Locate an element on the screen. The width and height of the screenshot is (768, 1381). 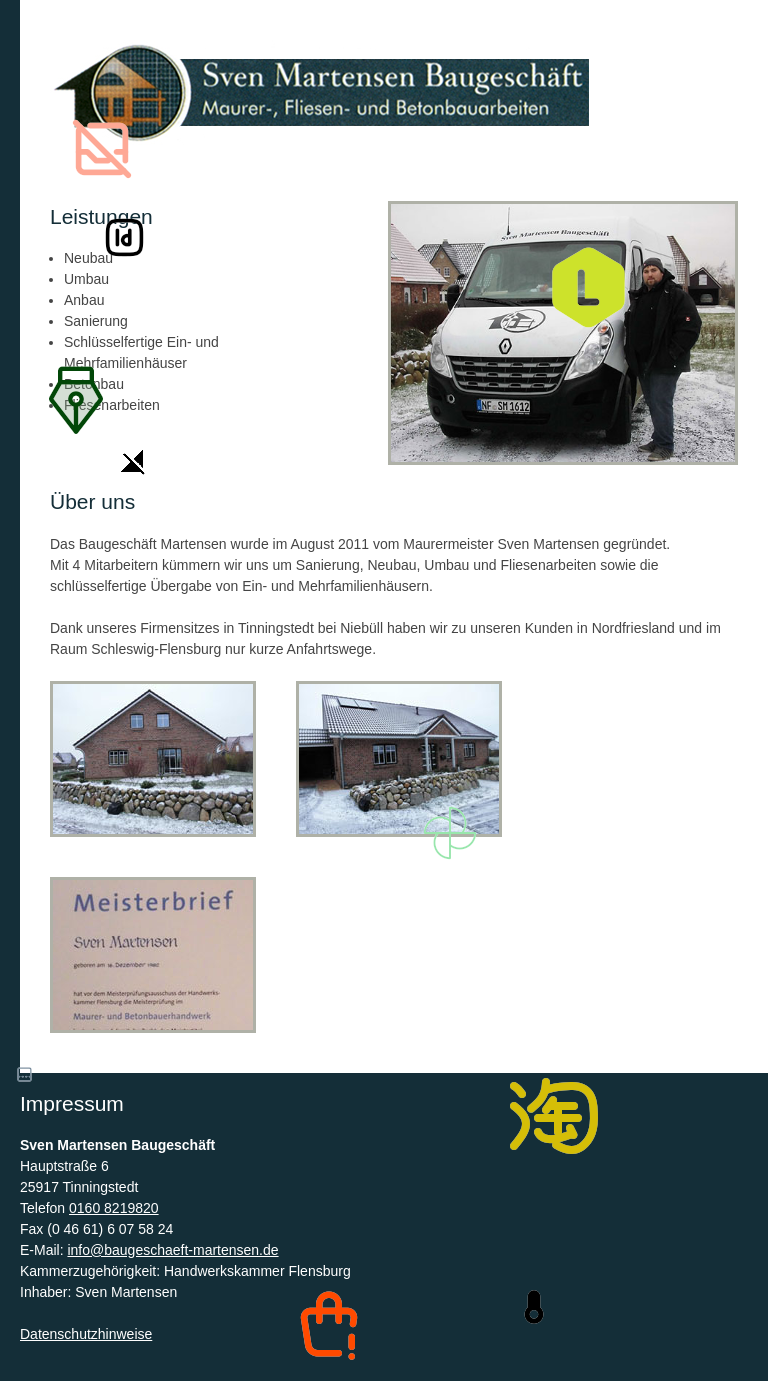
access drawing or illustration tools is located at coordinates (76, 398).